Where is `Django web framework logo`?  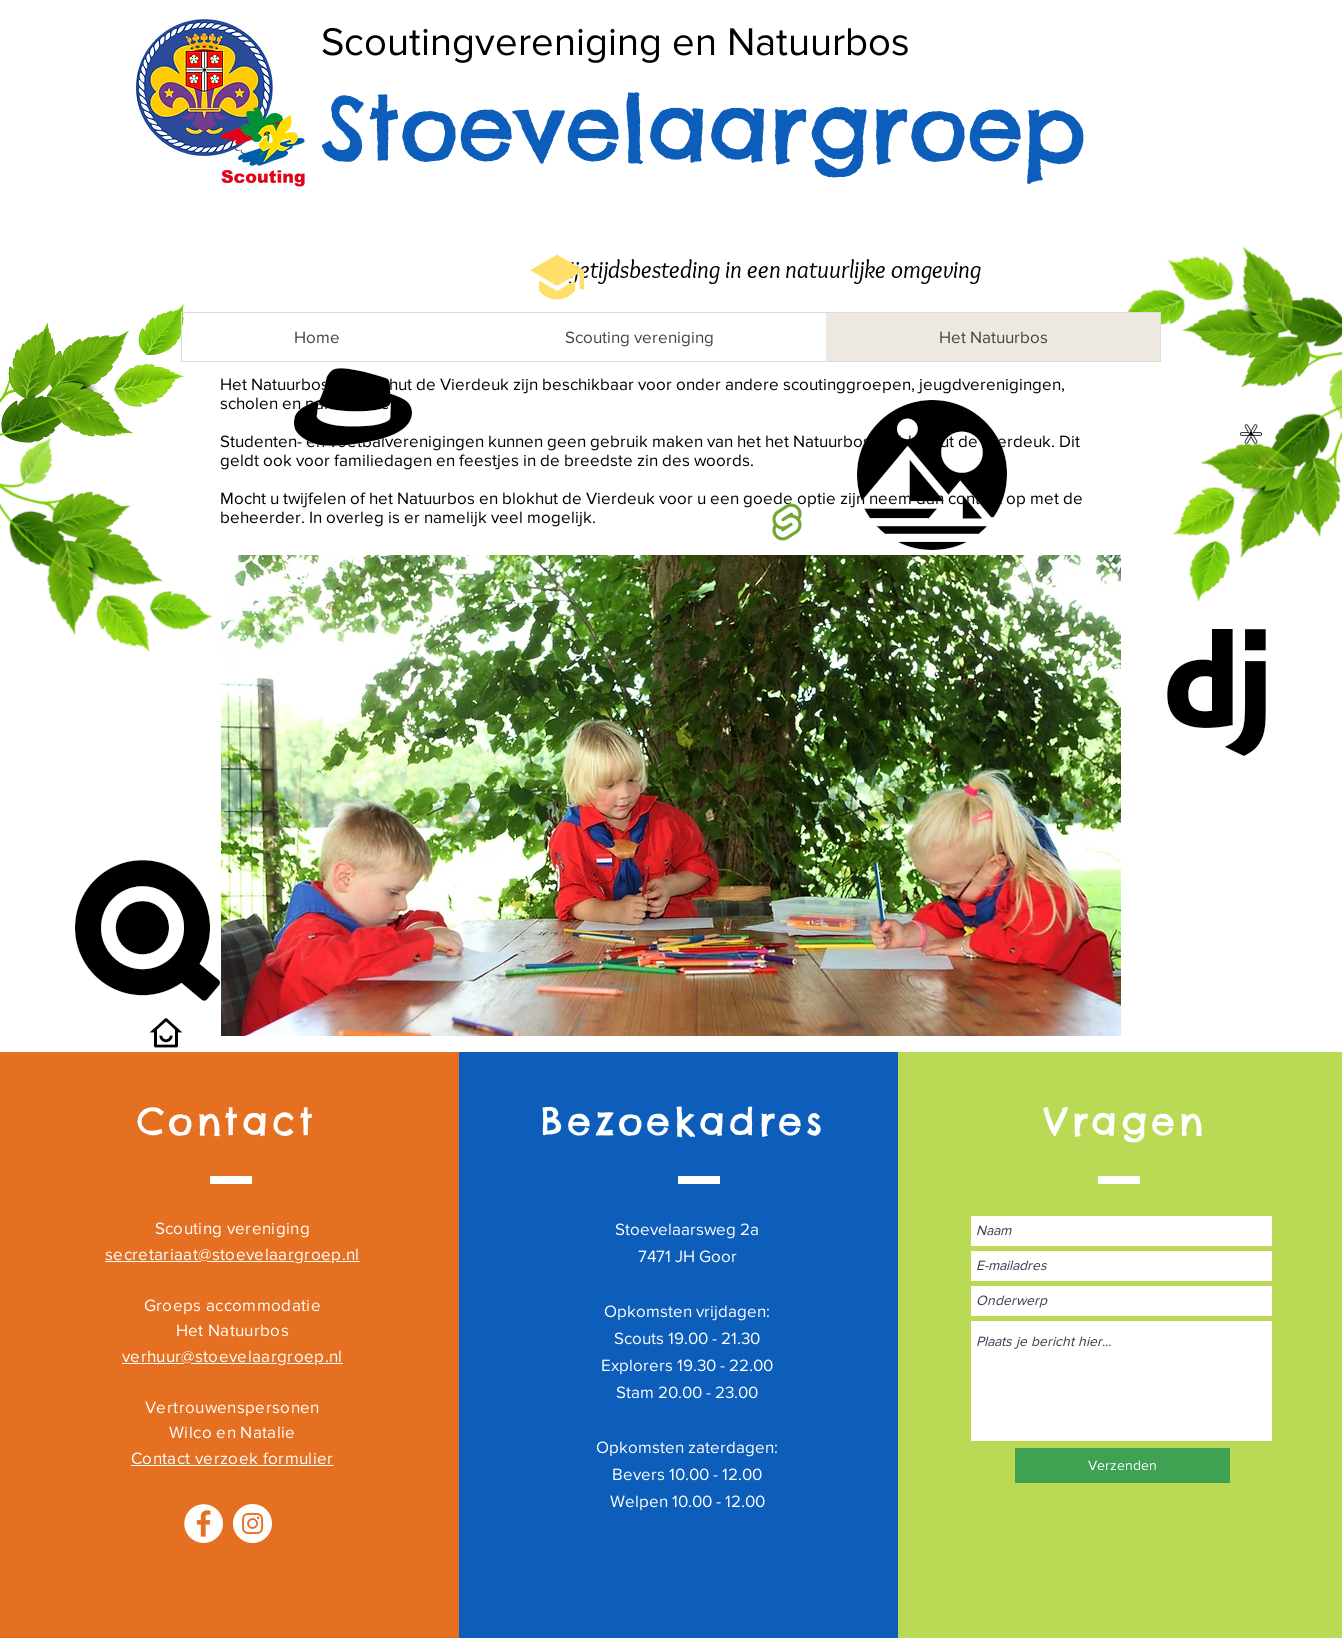 Django web framework logo is located at coordinates (1216, 692).